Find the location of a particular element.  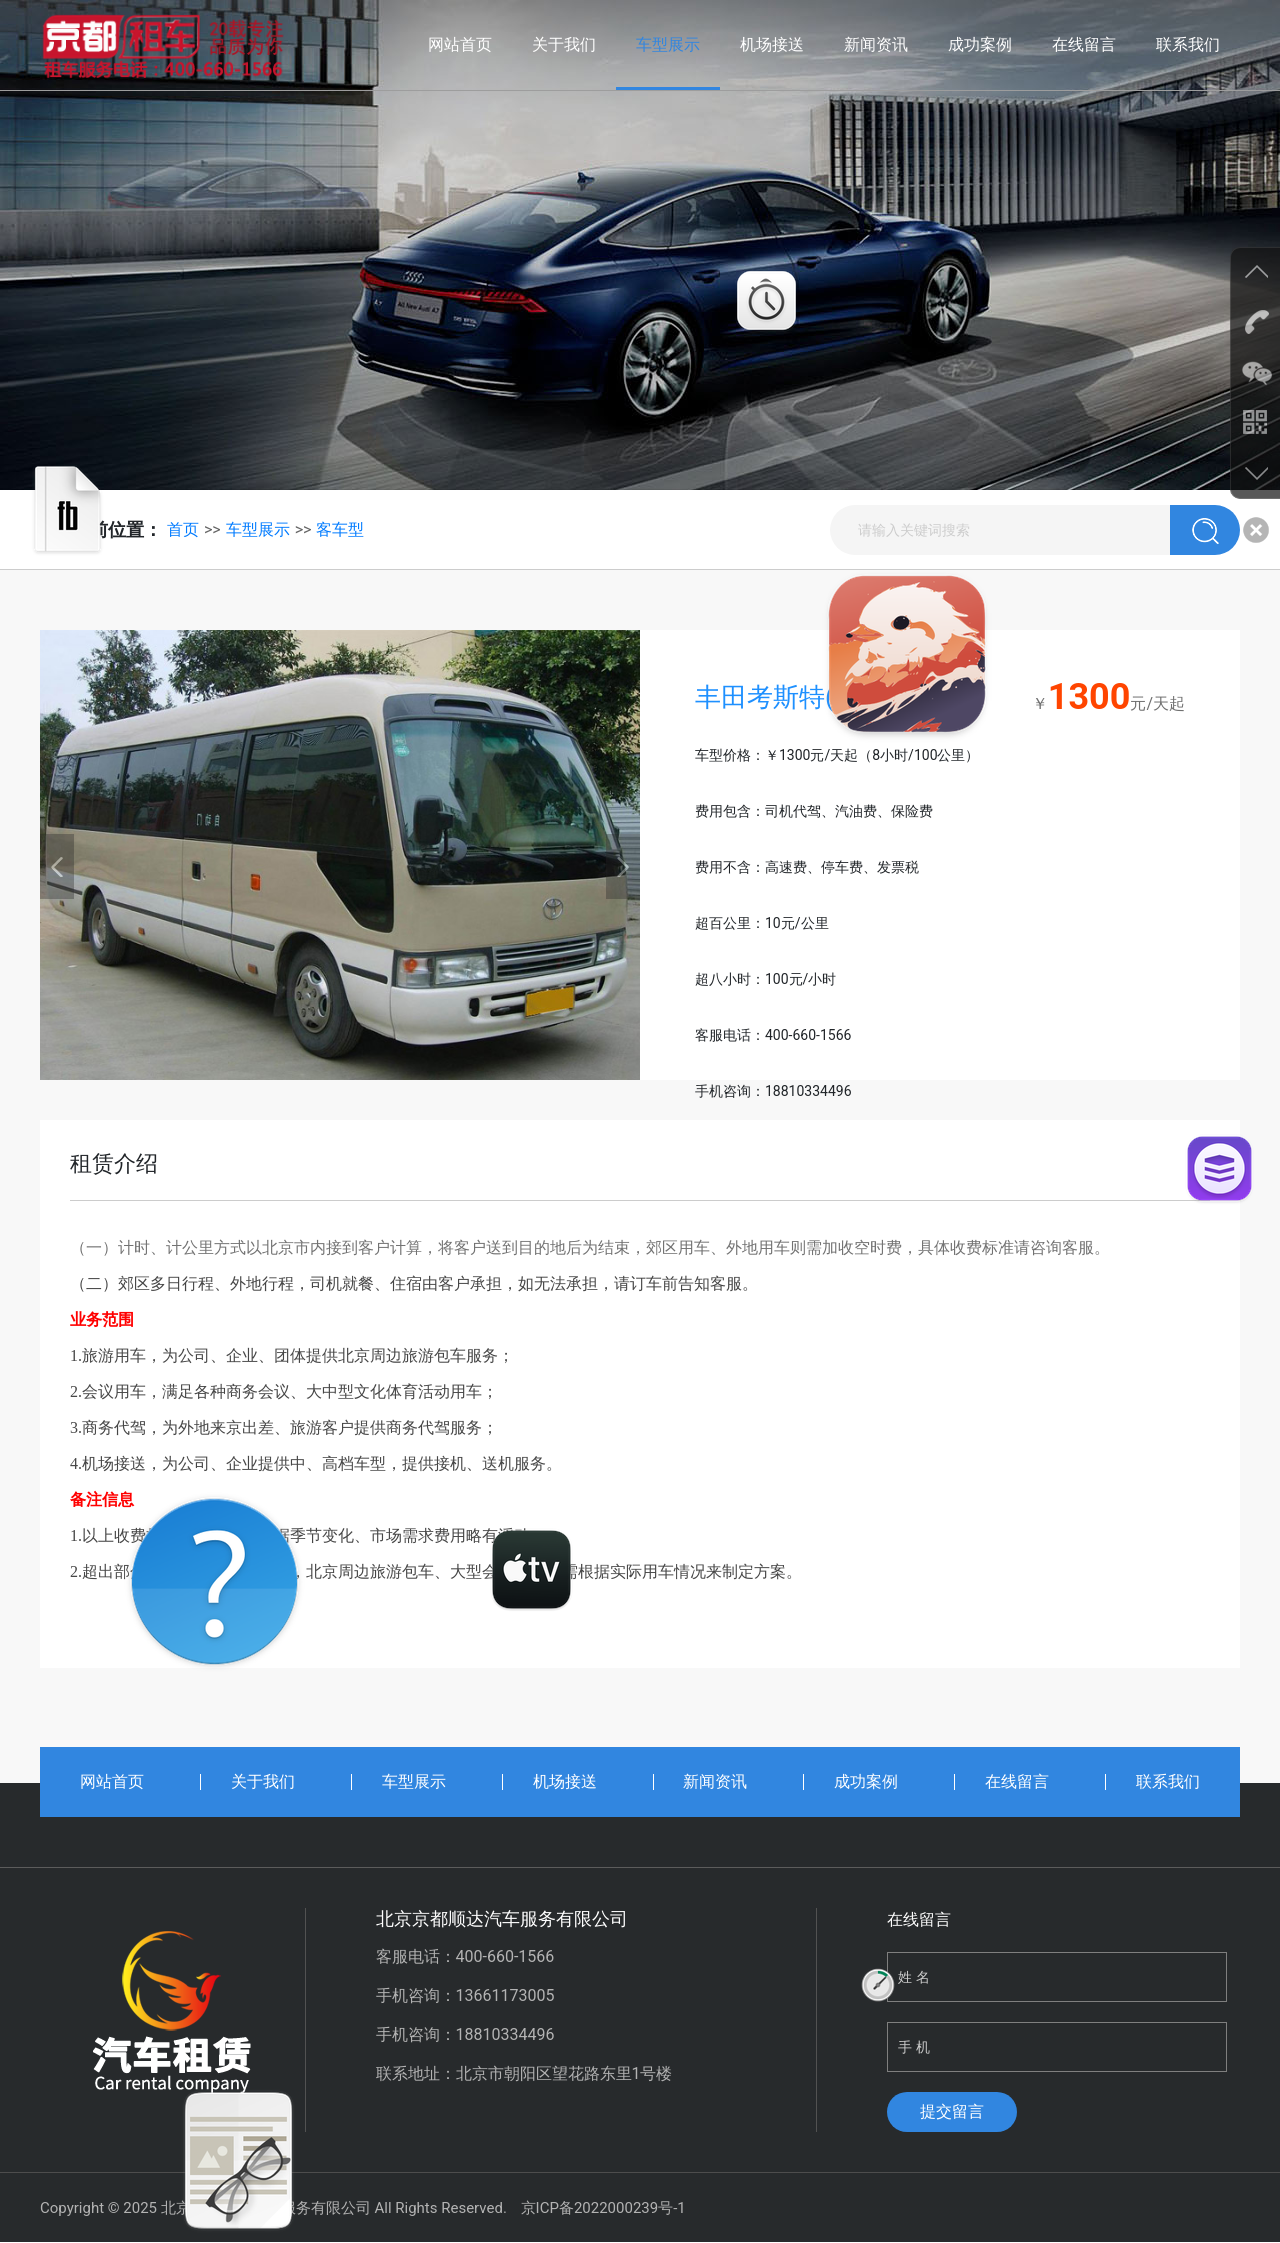

open the Apple TV app is located at coordinates (531, 1569).